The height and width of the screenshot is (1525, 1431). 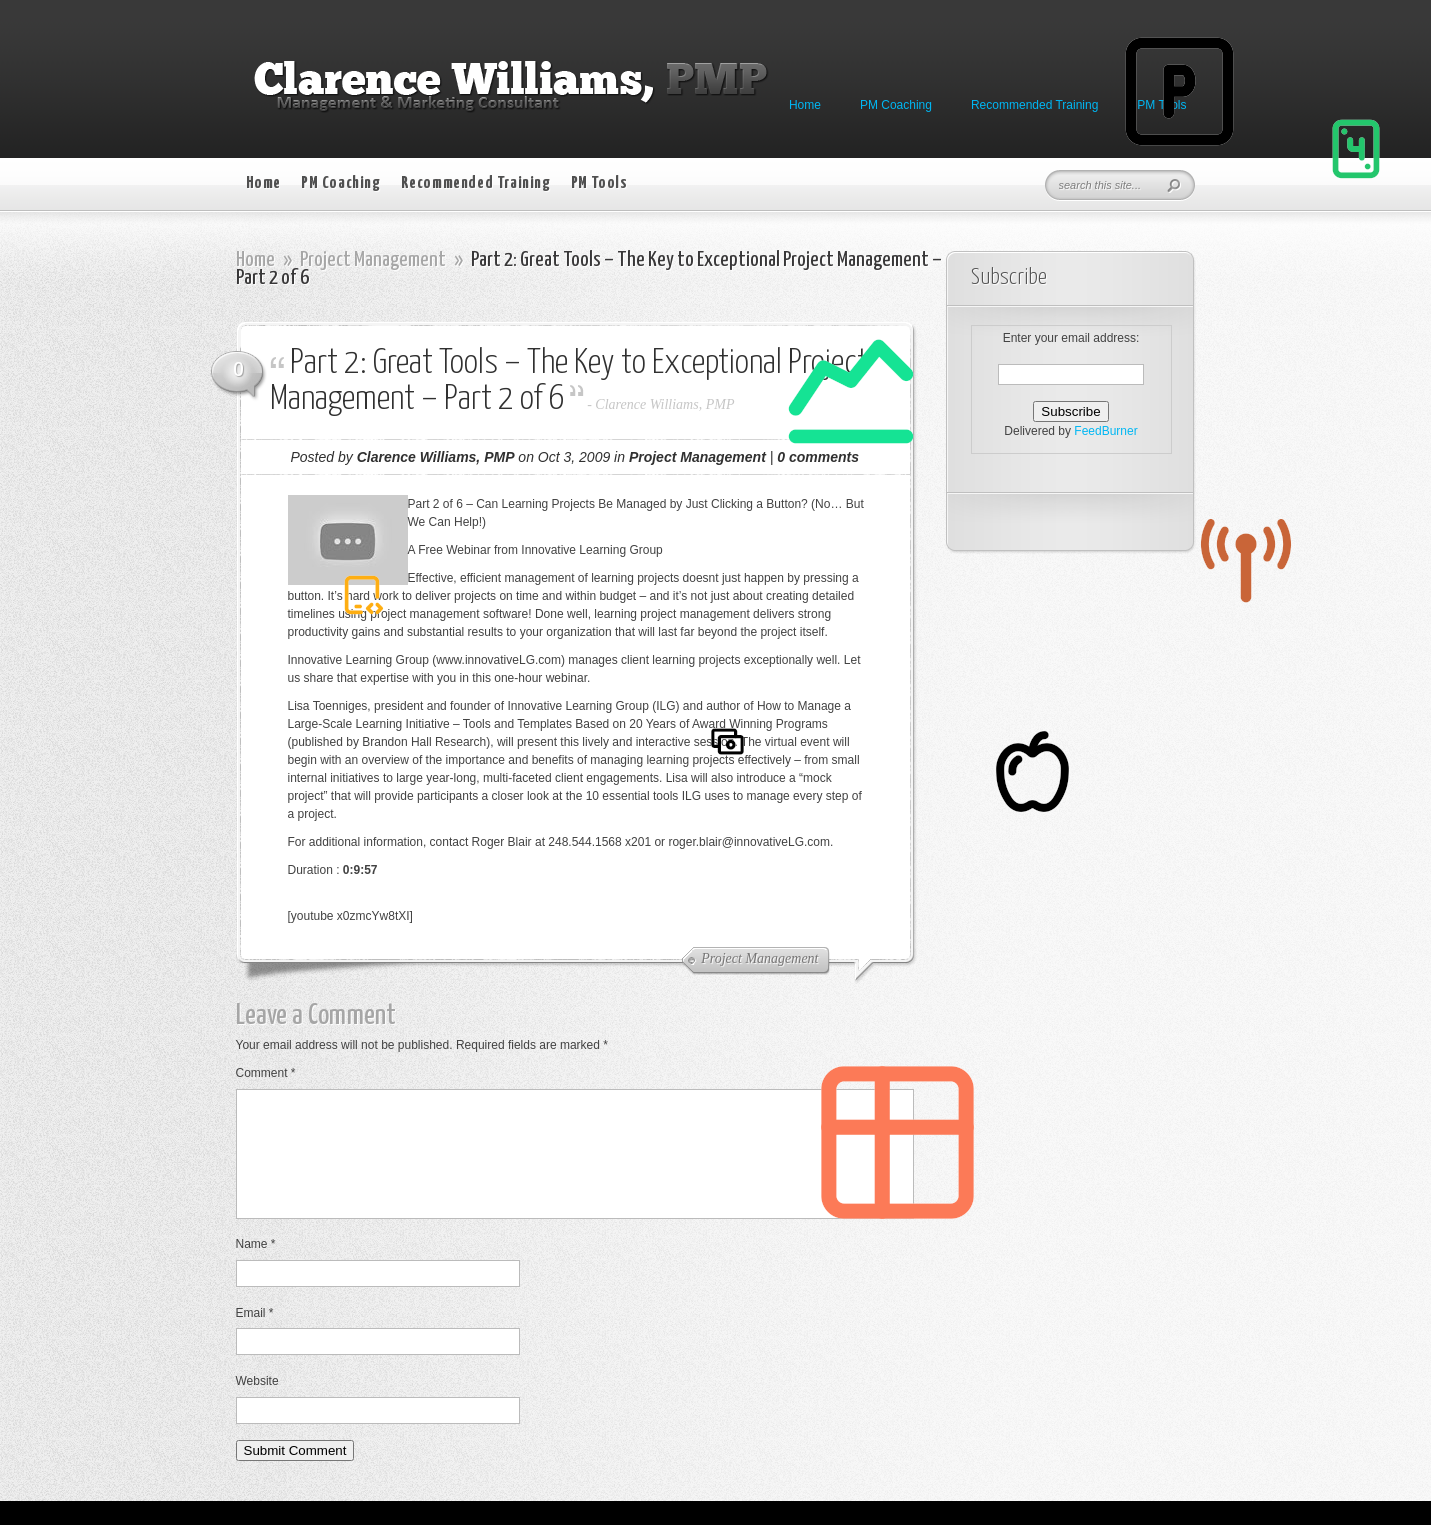 I want to click on view analytics or performance trends, so click(x=851, y=388).